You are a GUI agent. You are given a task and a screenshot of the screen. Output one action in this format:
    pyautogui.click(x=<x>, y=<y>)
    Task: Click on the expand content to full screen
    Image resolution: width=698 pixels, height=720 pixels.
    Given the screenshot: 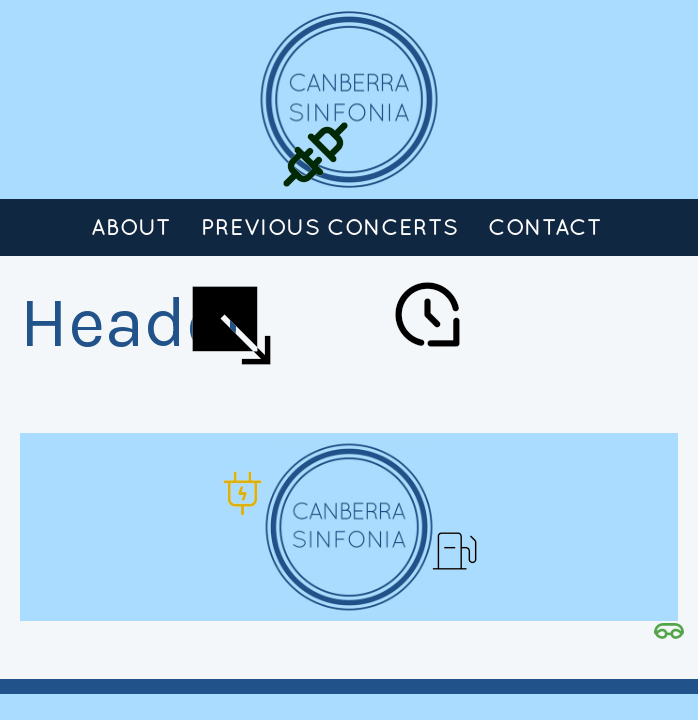 What is the action you would take?
    pyautogui.click(x=231, y=325)
    